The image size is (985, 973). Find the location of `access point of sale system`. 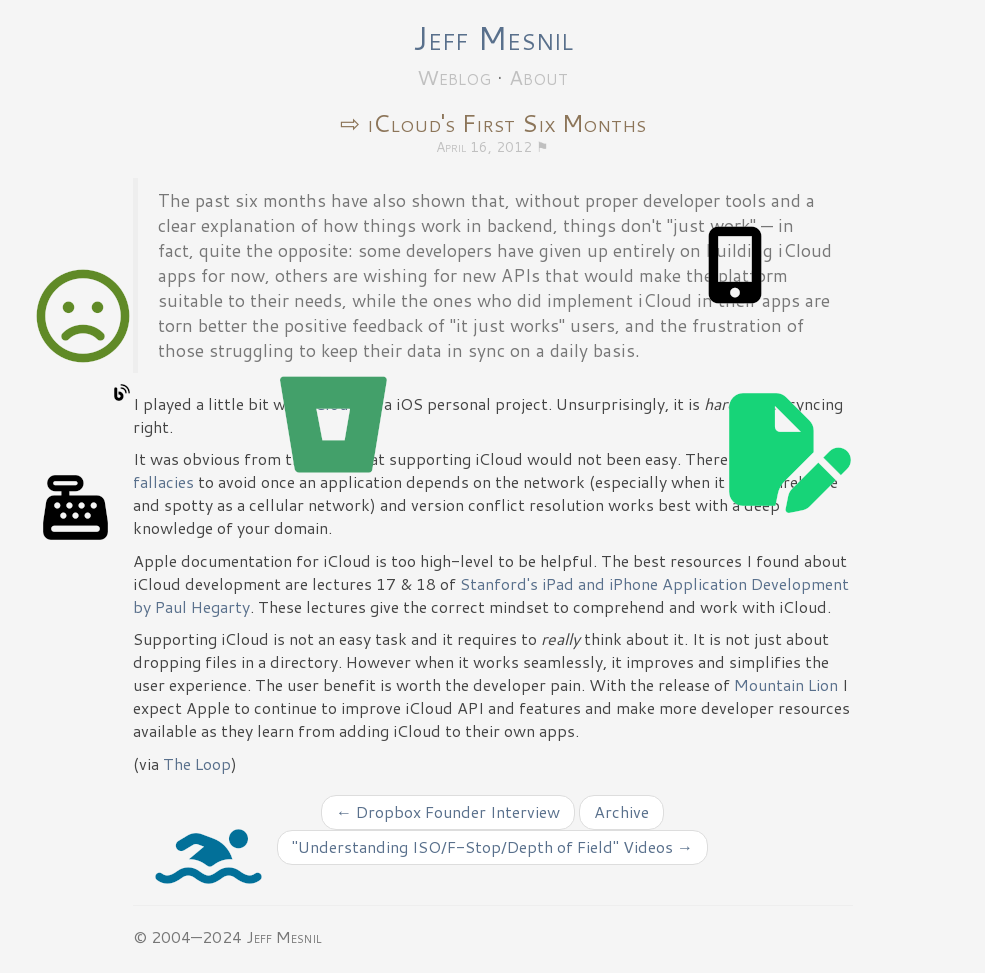

access point of sale system is located at coordinates (75, 507).